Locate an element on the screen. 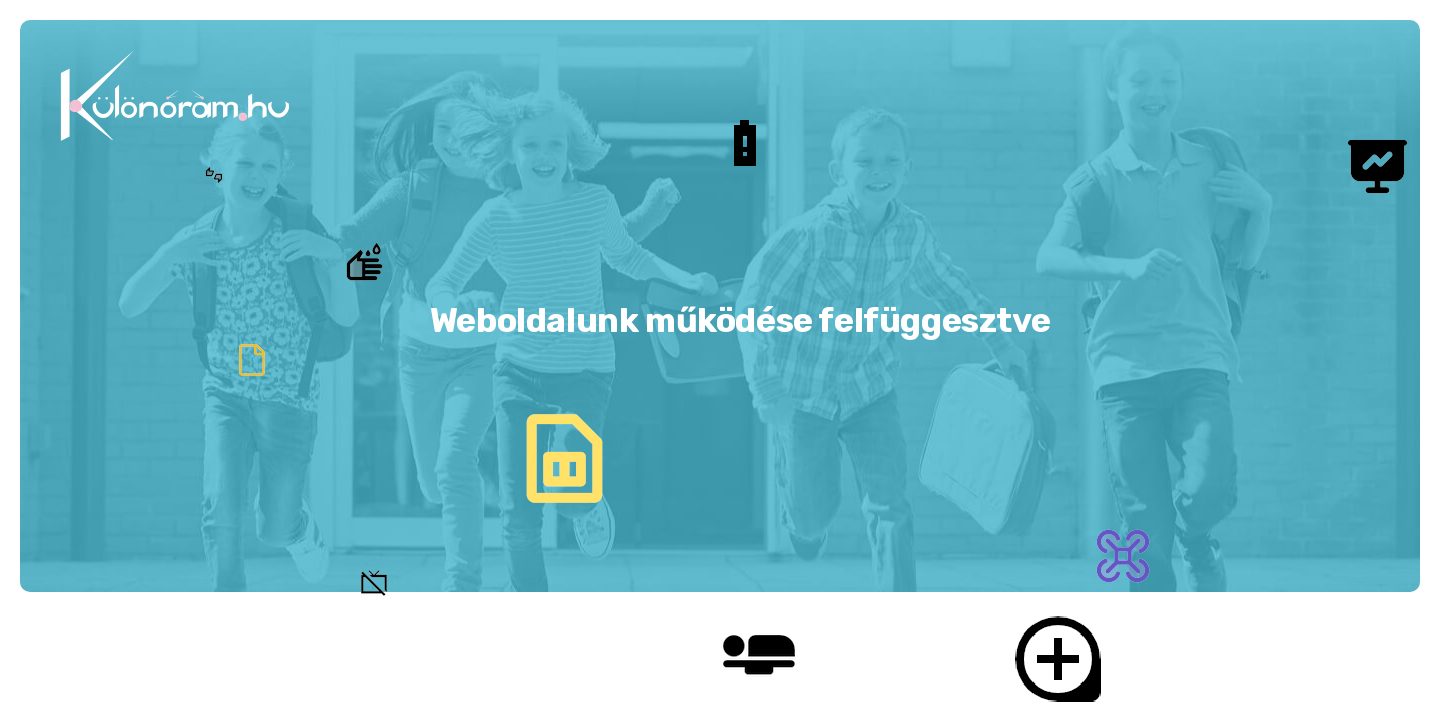 This screenshot has height=720, width=1440. tv or display is currently off or disabled is located at coordinates (374, 583).